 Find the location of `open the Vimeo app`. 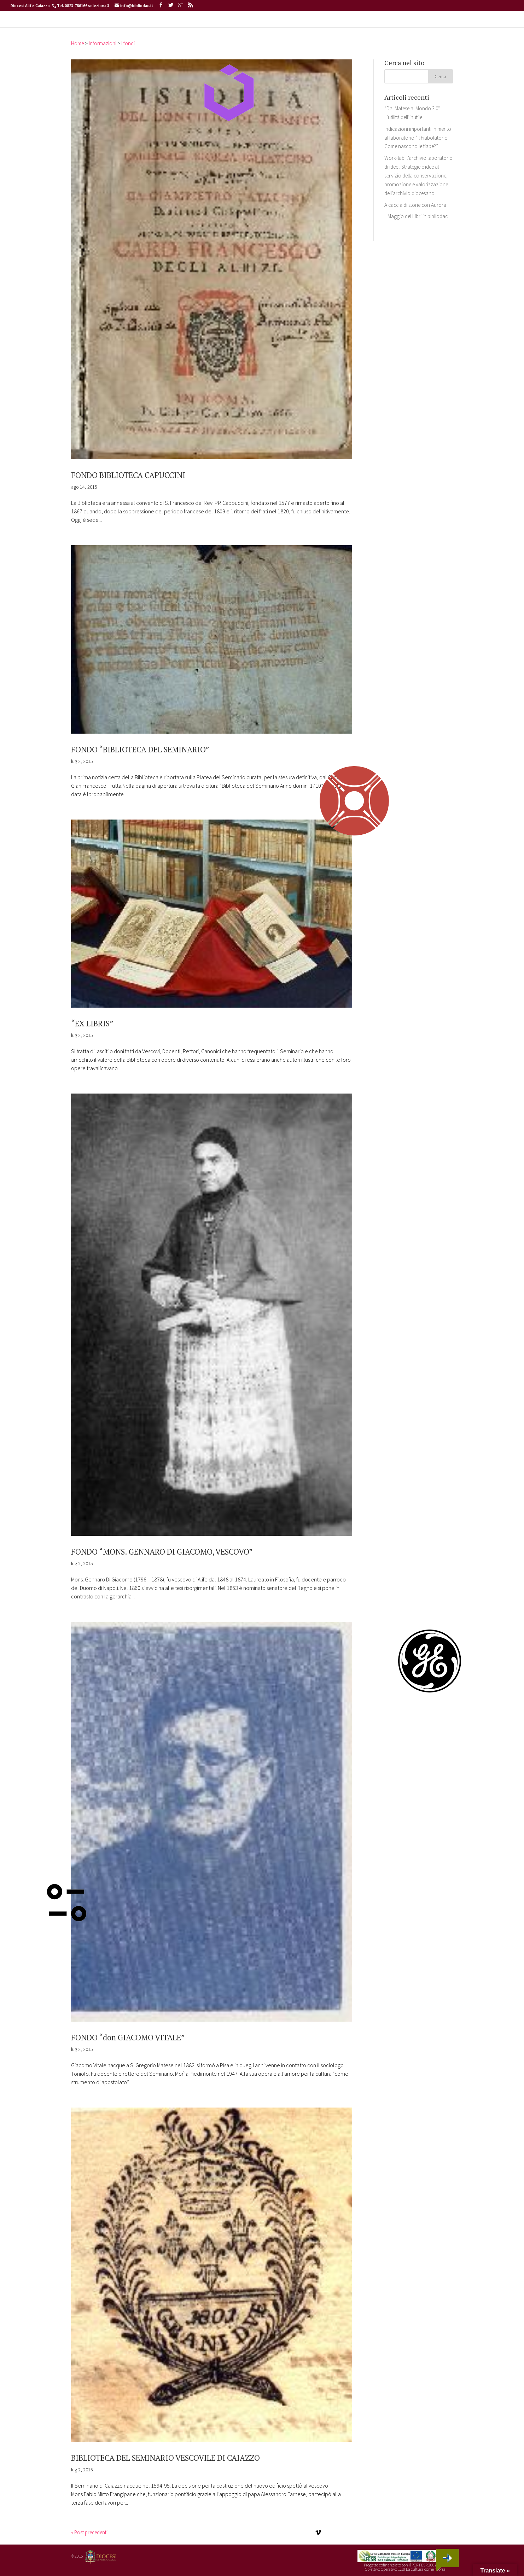

open the Vimeo app is located at coordinates (318, 2533).